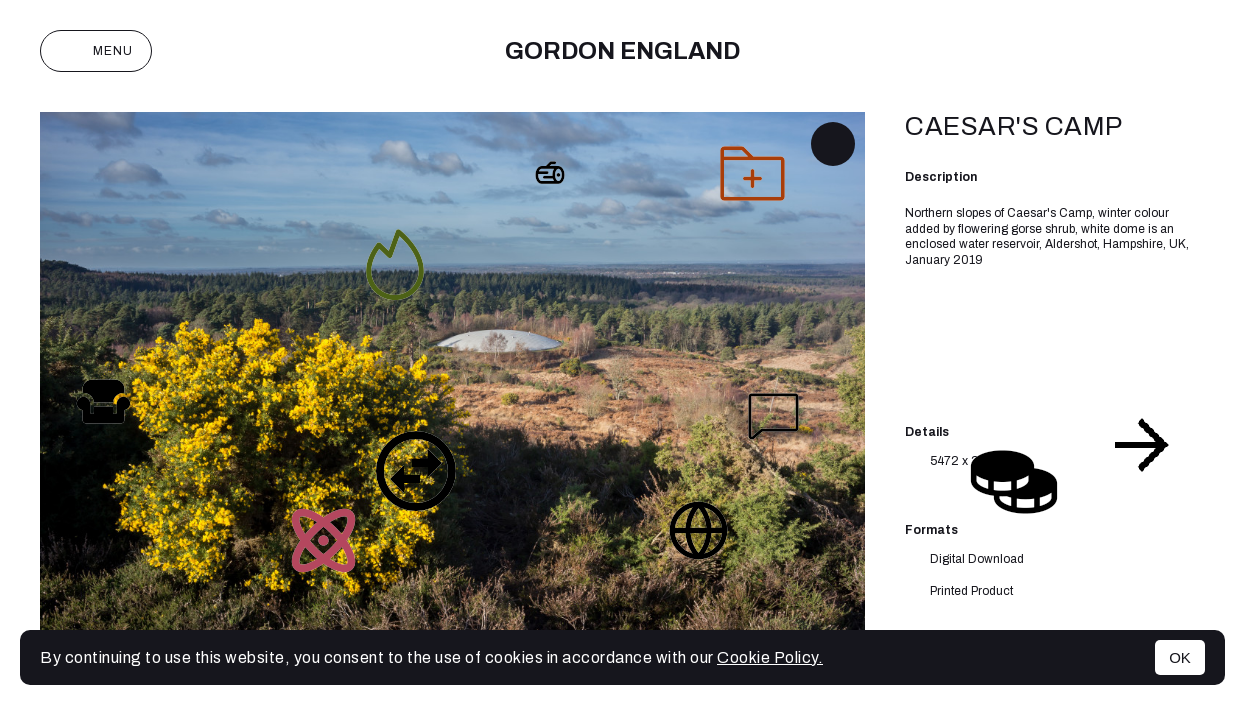 Image resolution: width=1245 pixels, height=720 pixels. I want to click on switch to global or international settings, so click(698, 530).